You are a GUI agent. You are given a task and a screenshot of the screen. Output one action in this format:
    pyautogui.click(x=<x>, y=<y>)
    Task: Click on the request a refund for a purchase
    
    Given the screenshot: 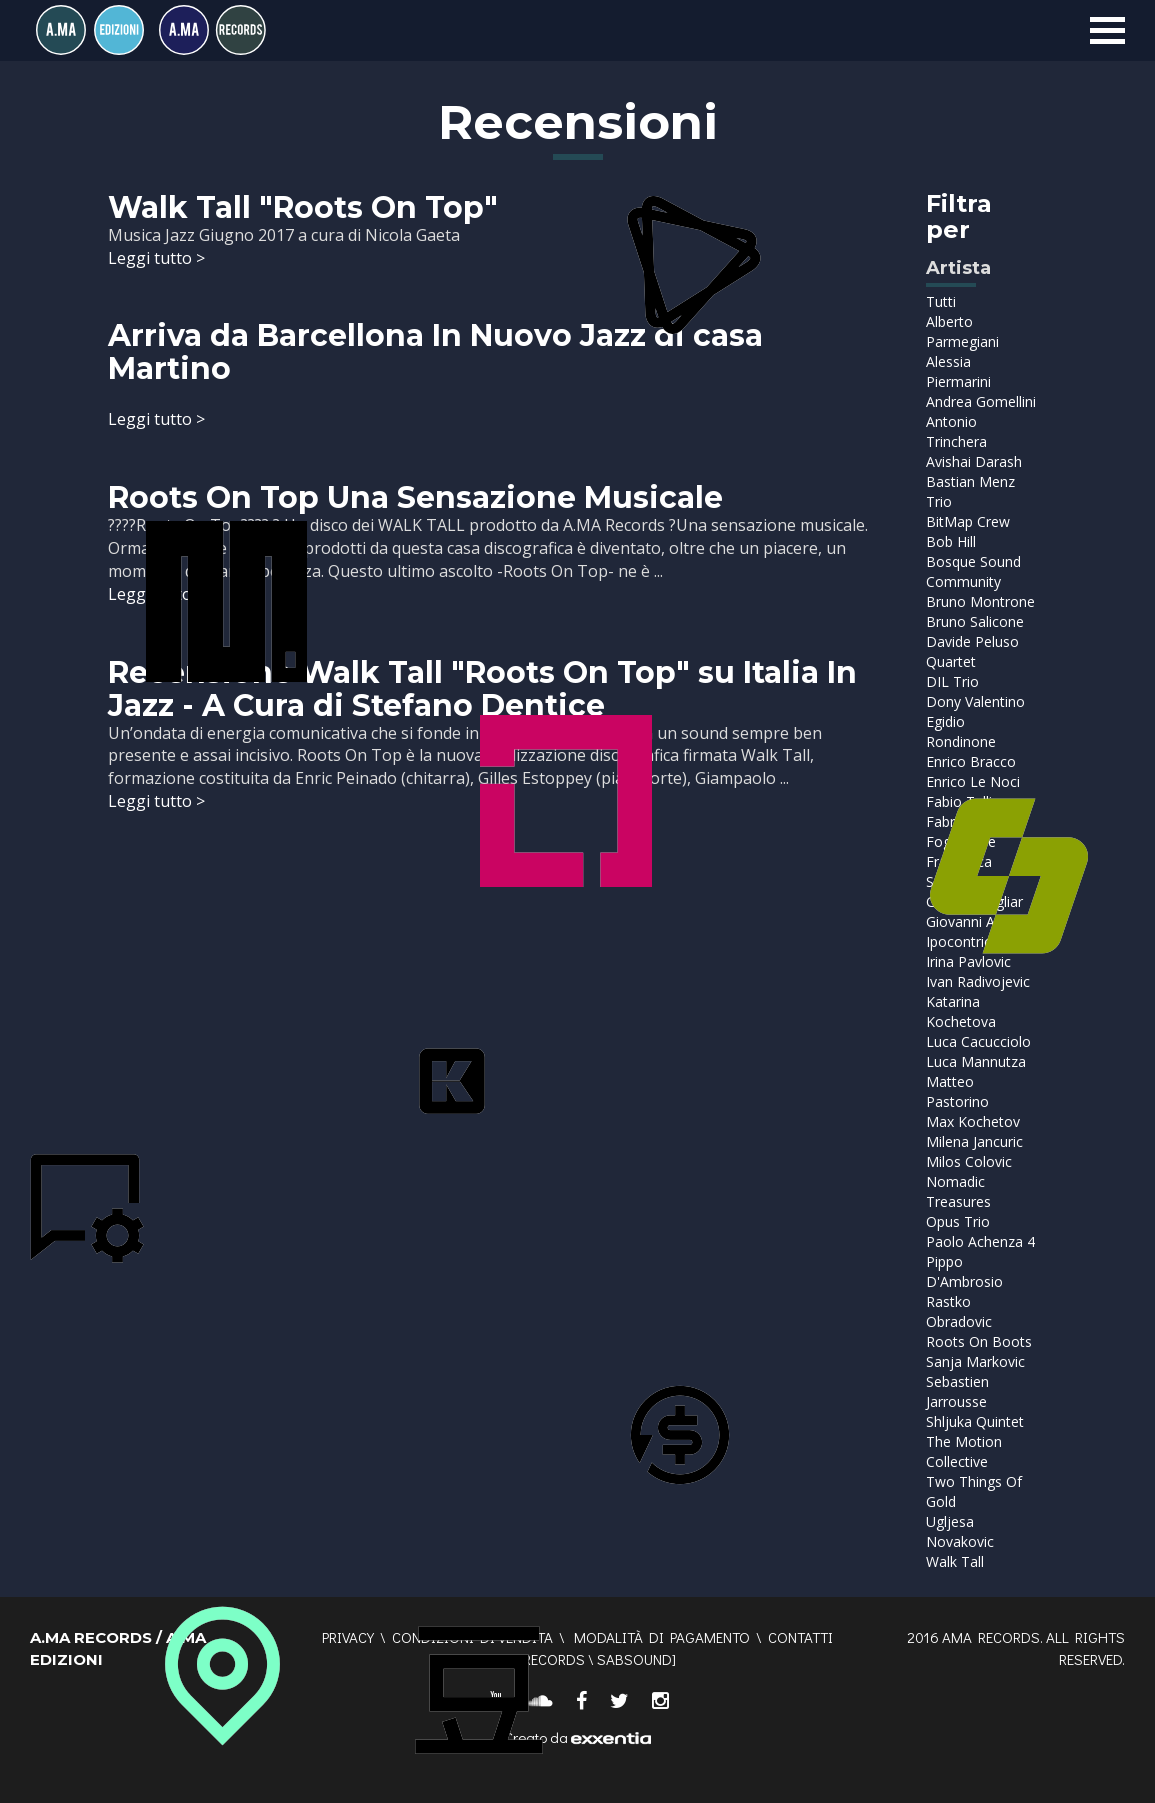 What is the action you would take?
    pyautogui.click(x=680, y=1435)
    